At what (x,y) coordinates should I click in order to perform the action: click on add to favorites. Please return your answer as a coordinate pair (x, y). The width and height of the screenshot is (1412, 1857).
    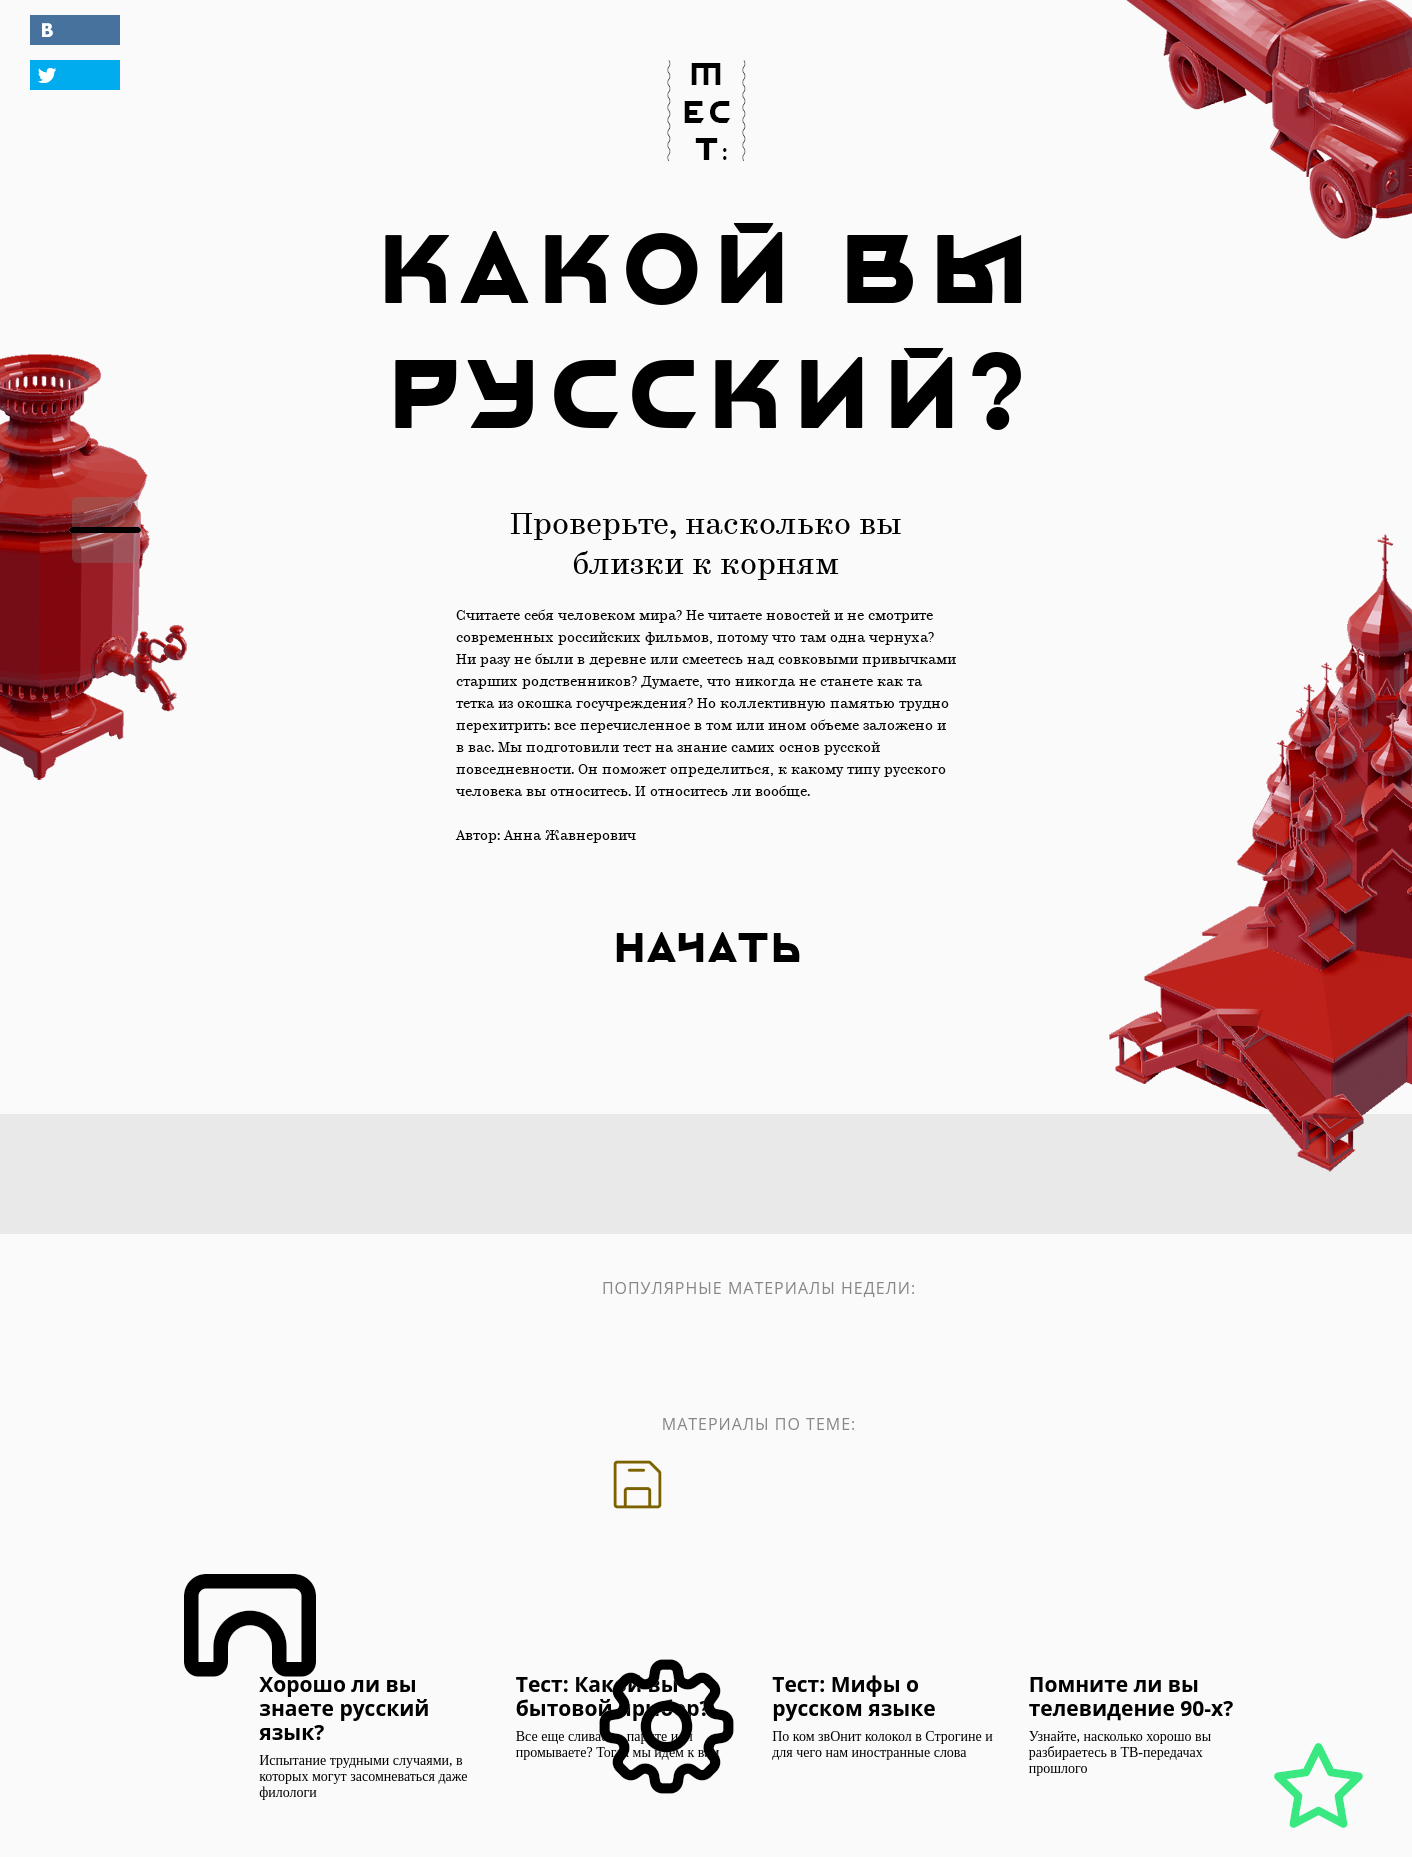
    Looking at the image, I should click on (1318, 1787).